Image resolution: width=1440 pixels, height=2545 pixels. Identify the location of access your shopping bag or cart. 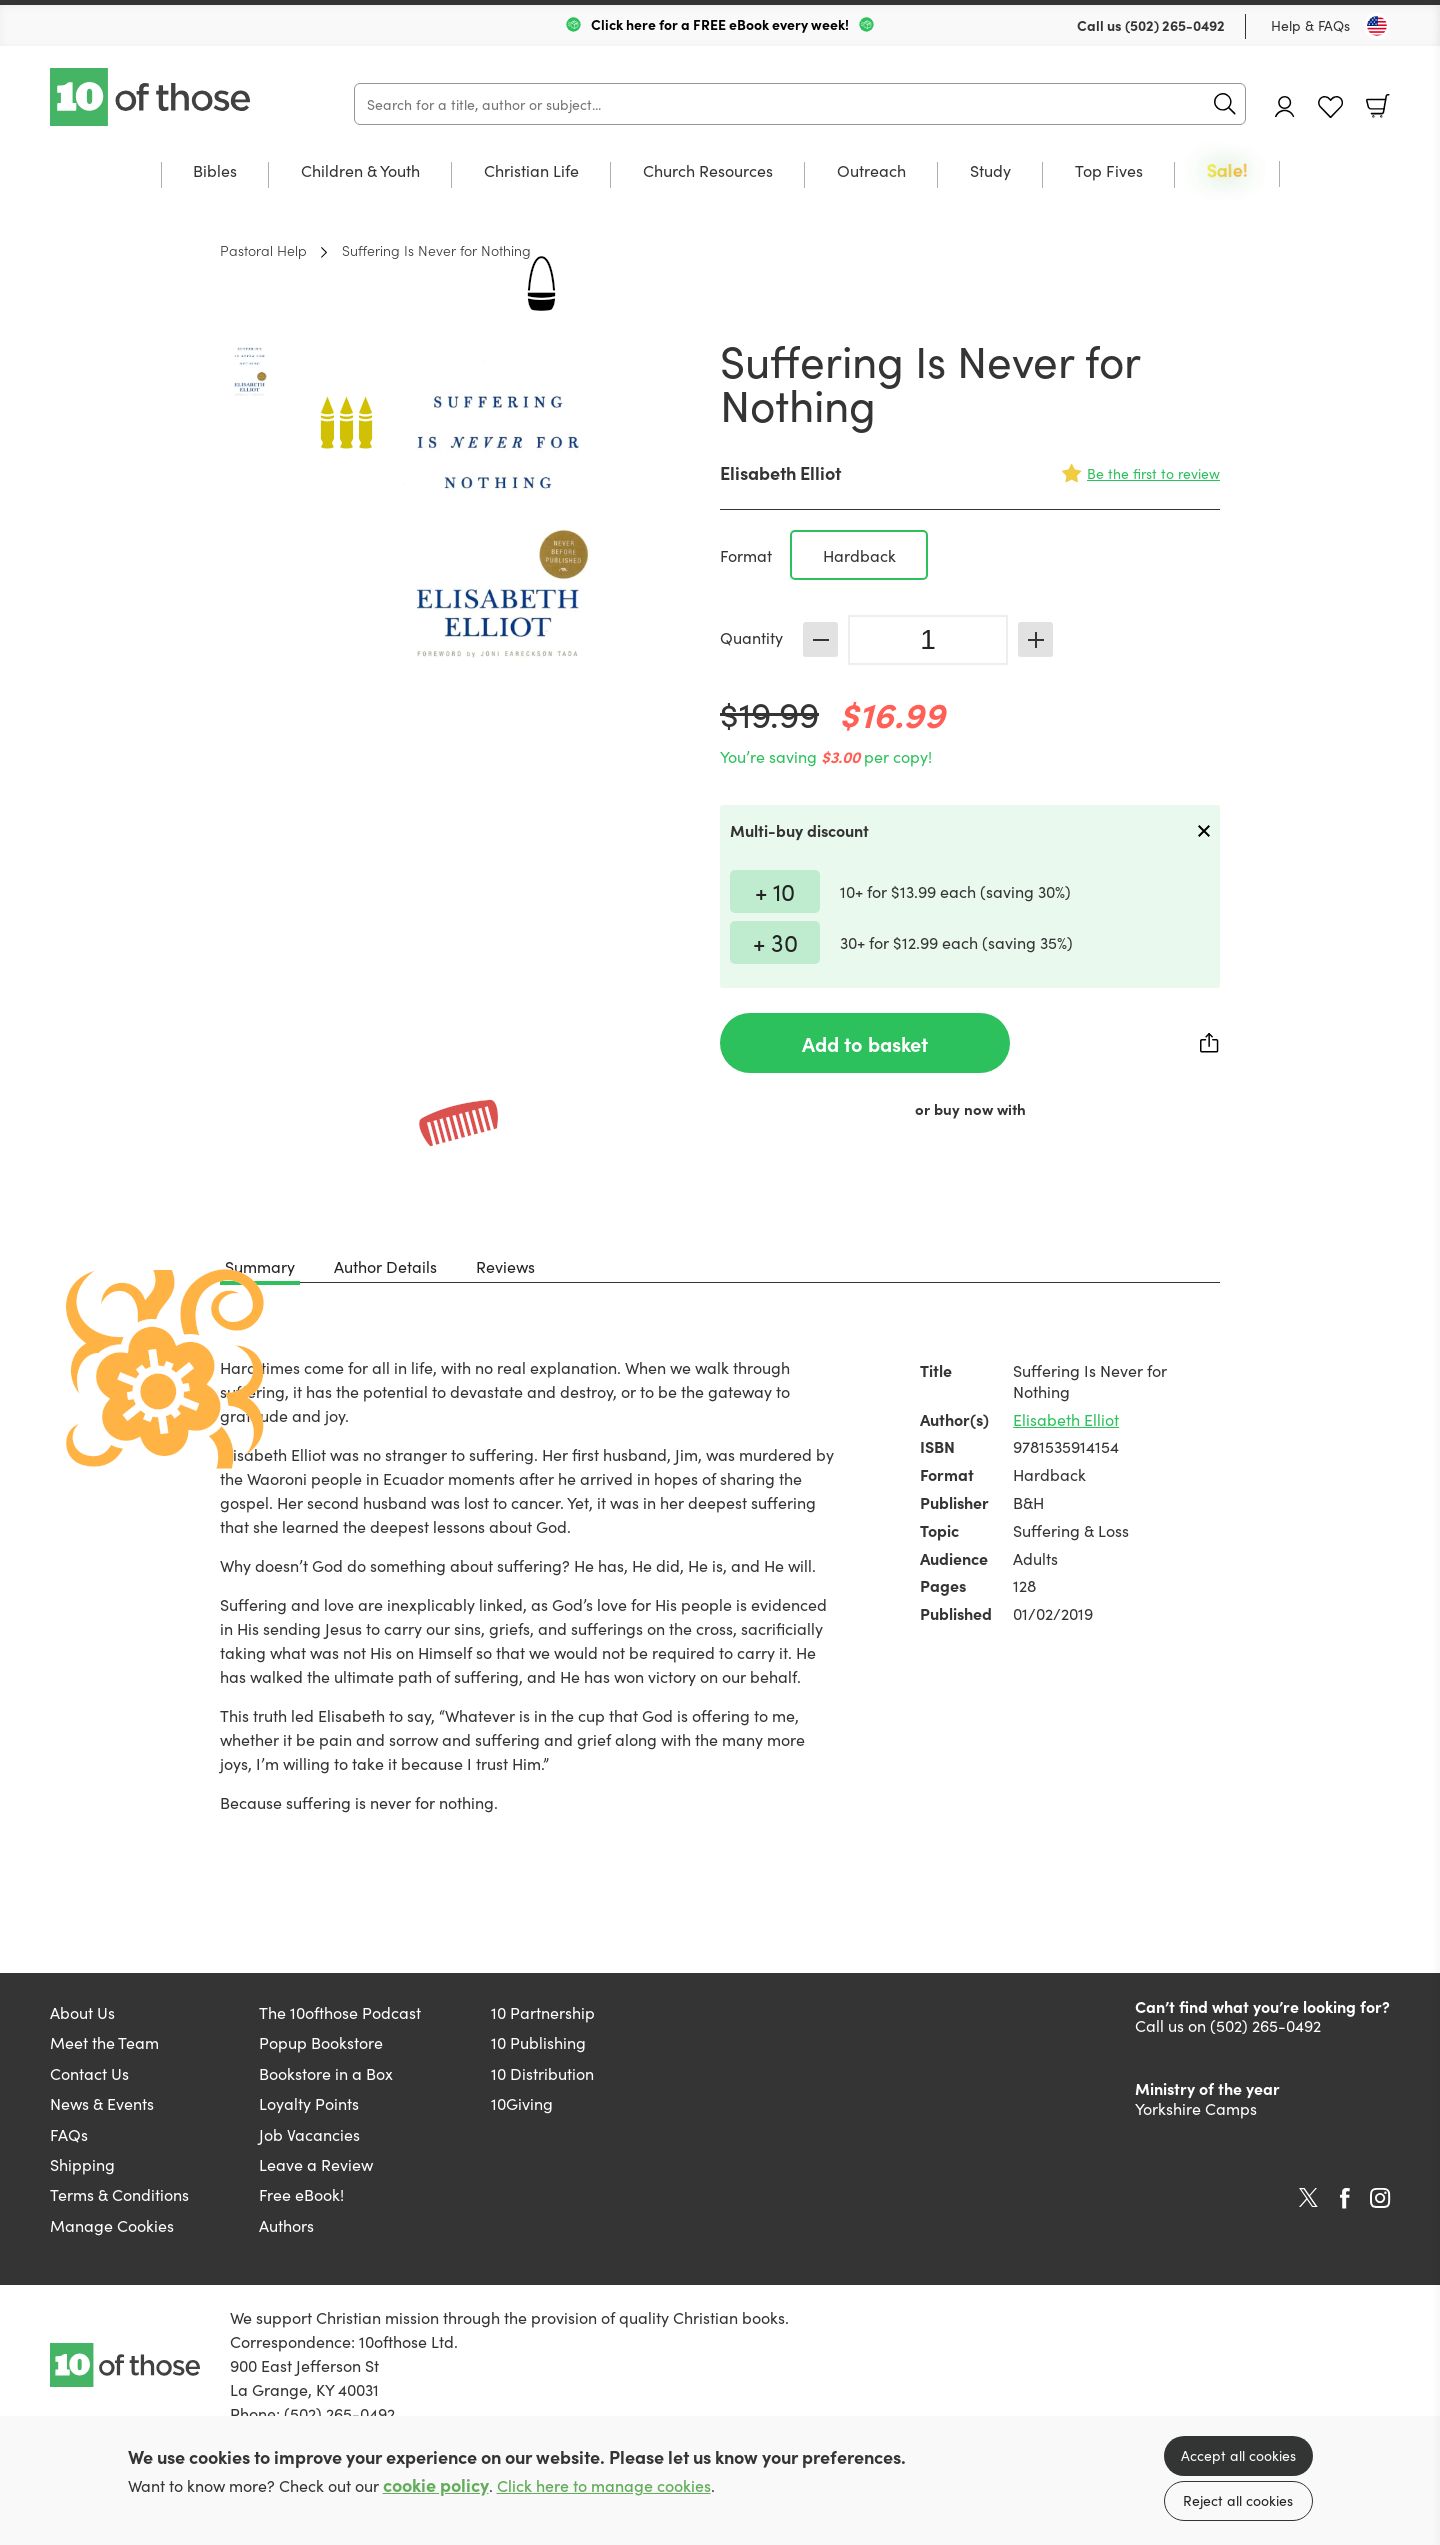
(541, 283).